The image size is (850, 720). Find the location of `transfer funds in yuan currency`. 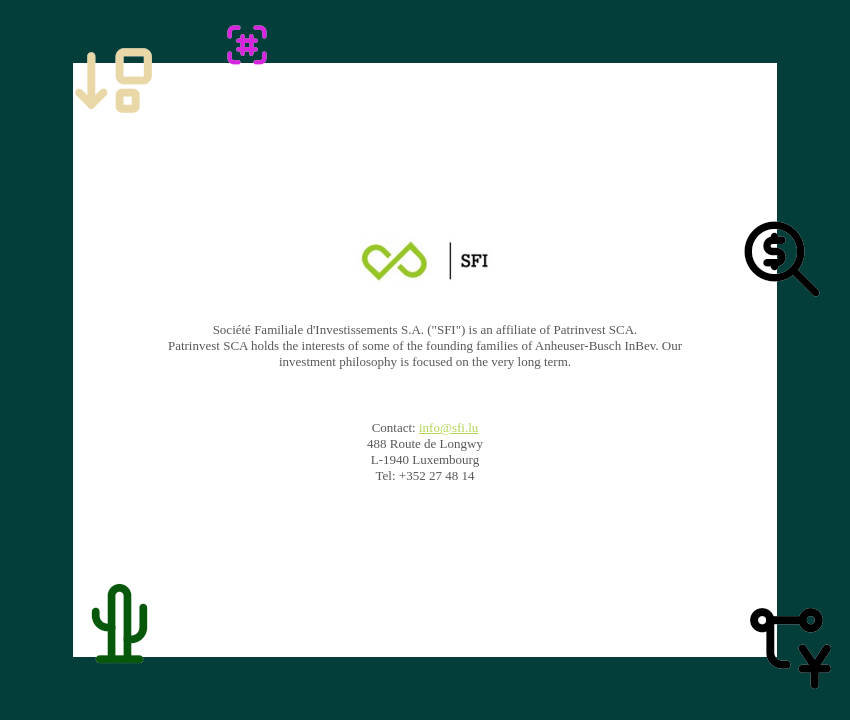

transfer funds in yuan currency is located at coordinates (790, 648).